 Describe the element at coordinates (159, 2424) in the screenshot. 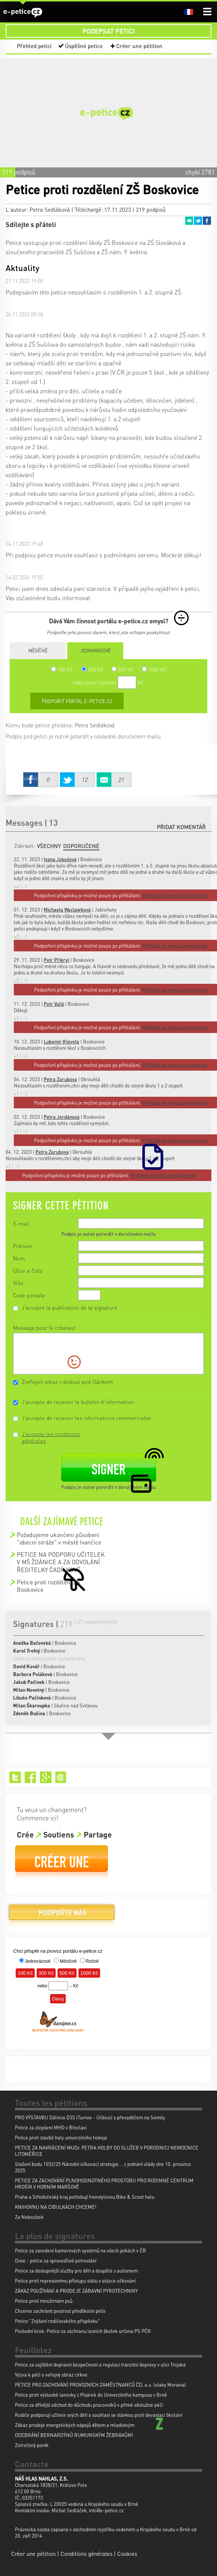

I see `indicates z-index or layer ordering option` at that location.